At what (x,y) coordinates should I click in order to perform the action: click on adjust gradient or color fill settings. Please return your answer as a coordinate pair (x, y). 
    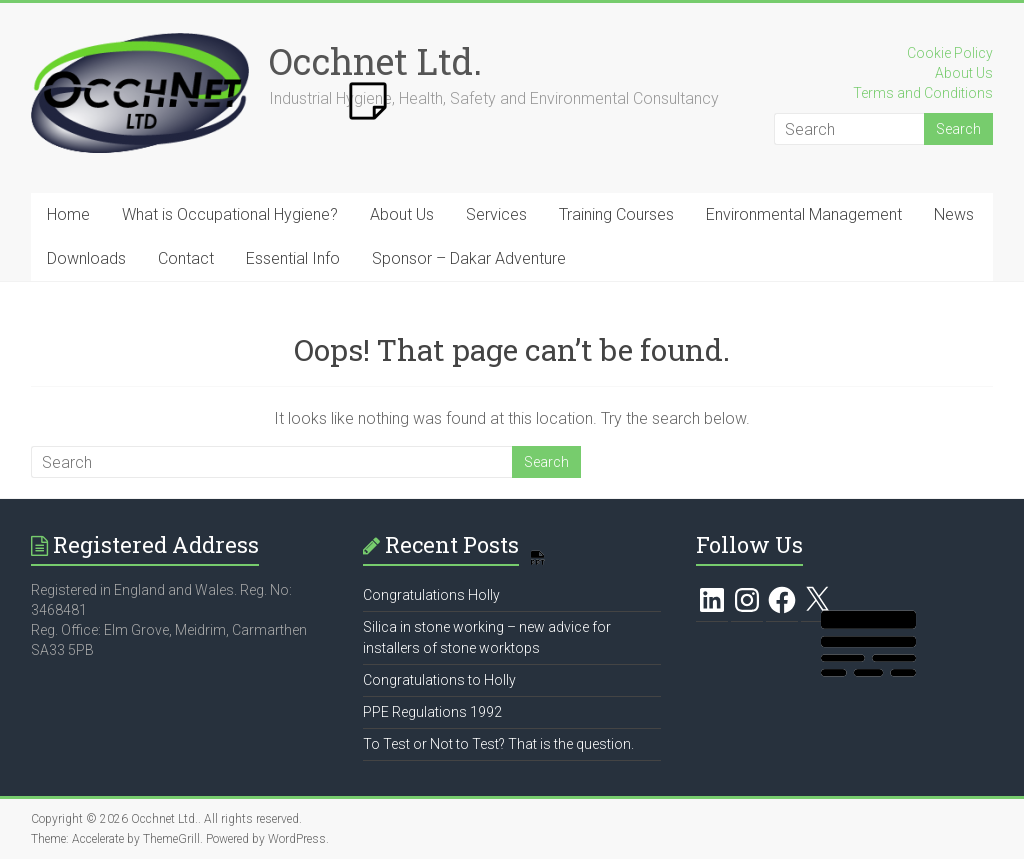
    Looking at the image, I should click on (868, 643).